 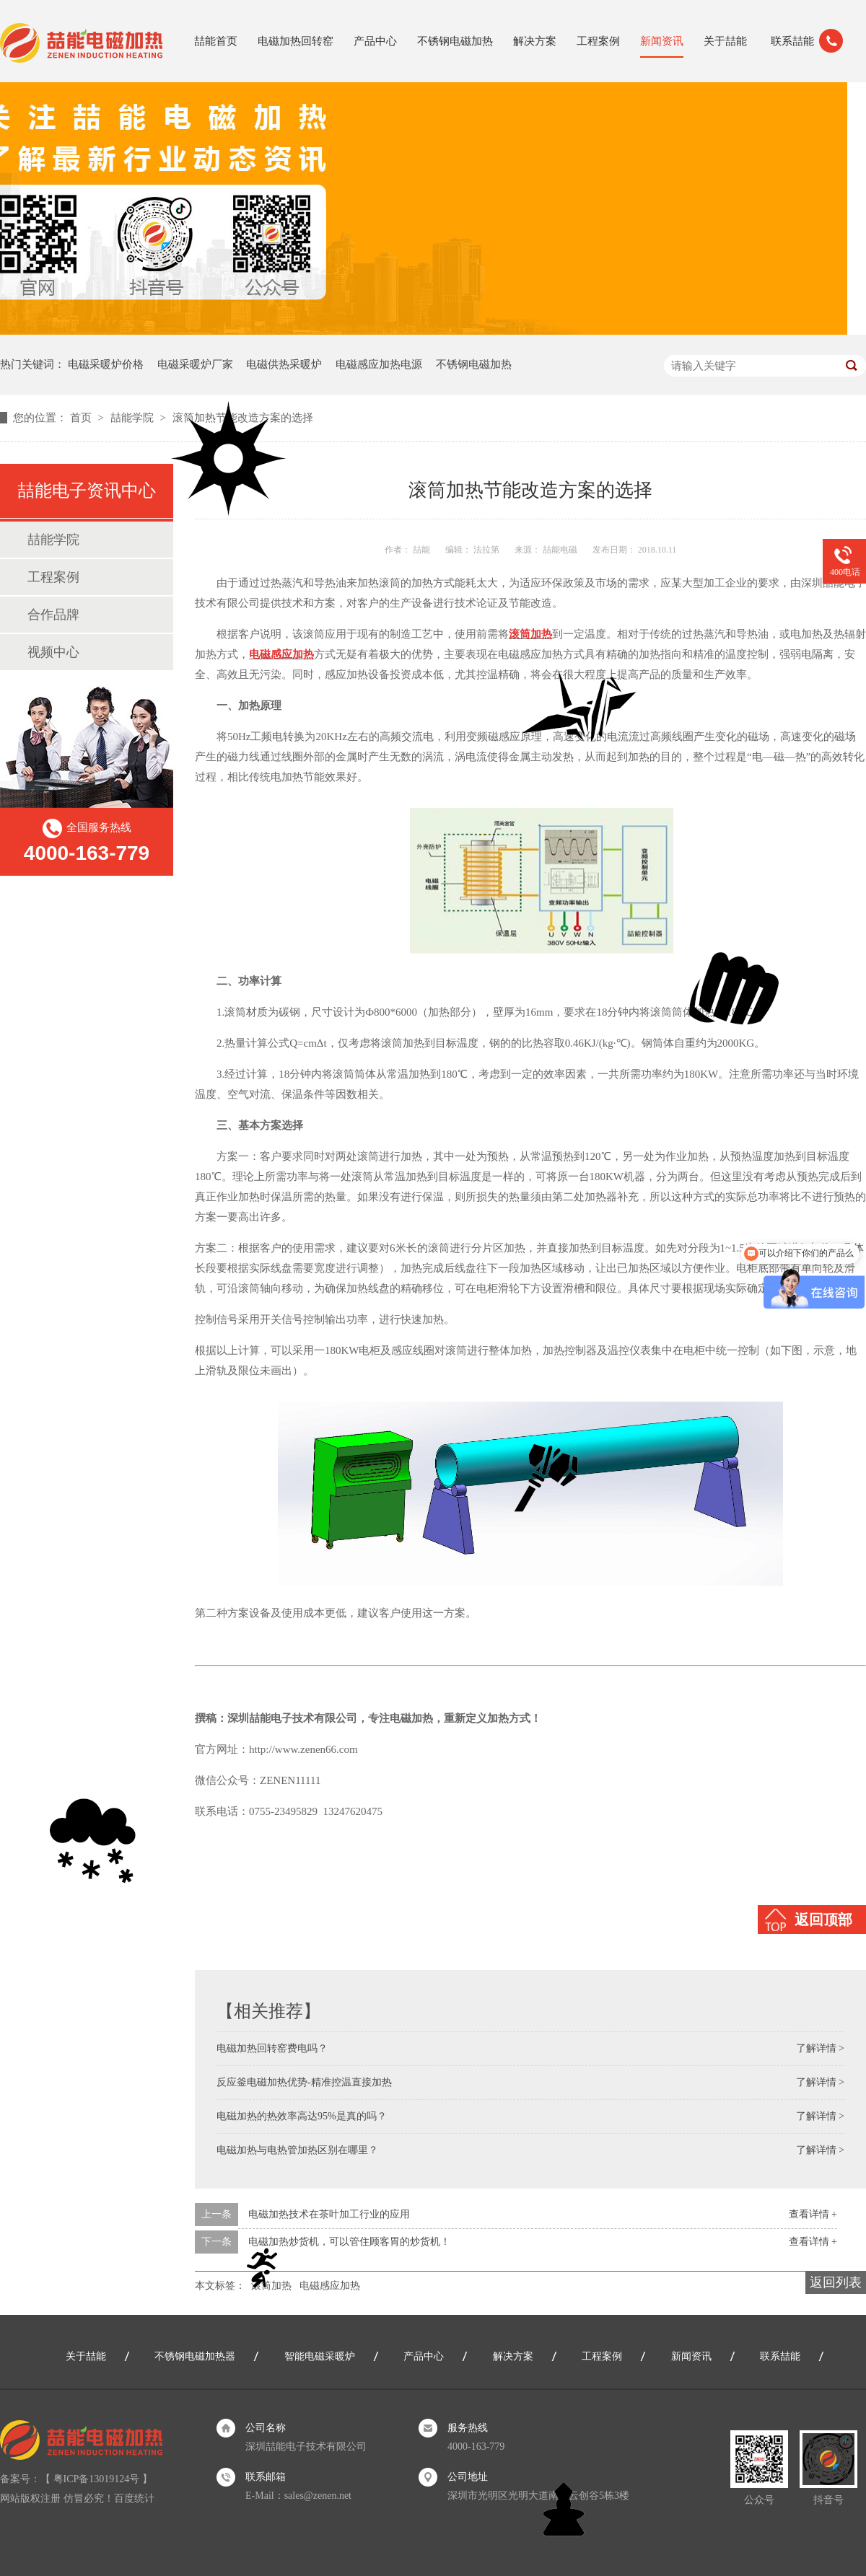 What do you see at coordinates (228, 458) in the screenshot?
I see `indicates a hazard or danger zone in gameplay` at bounding box center [228, 458].